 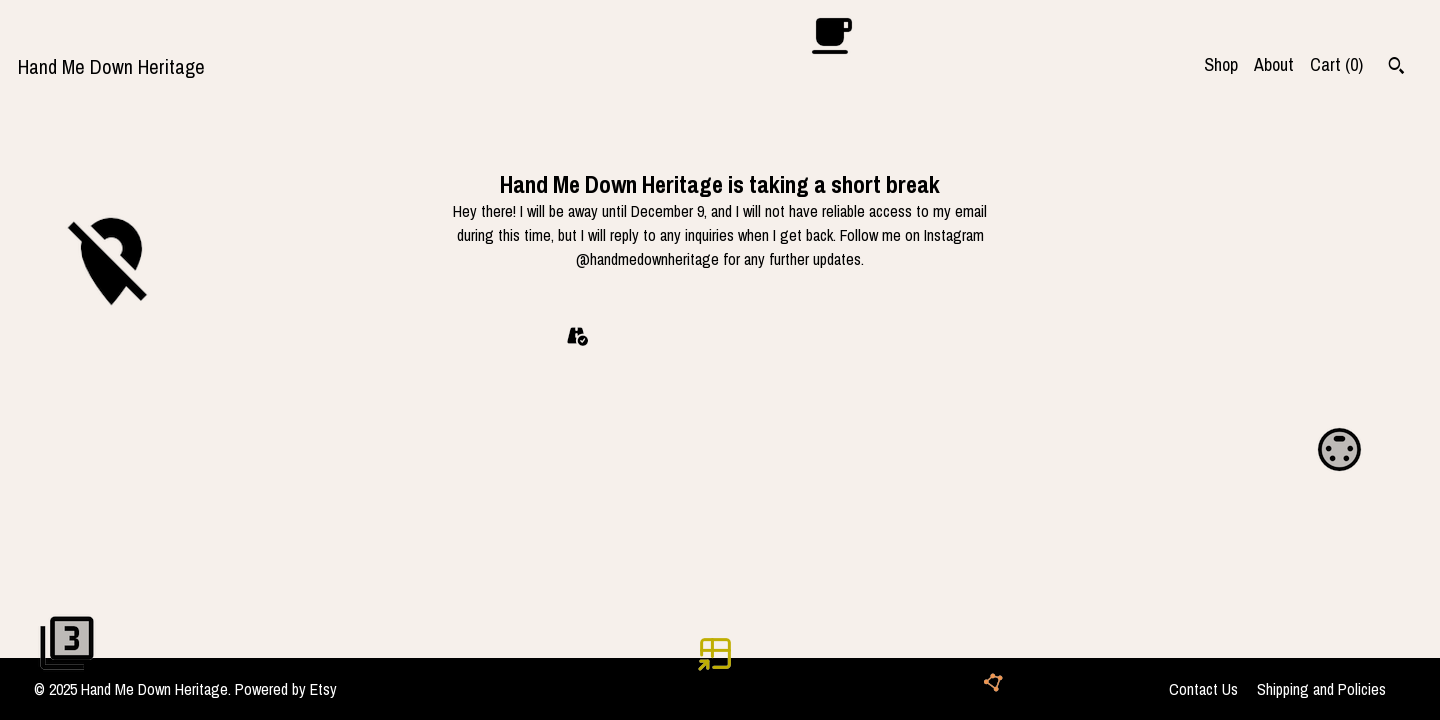 I want to click on create a shortcut to this table, so click(x=715, y=653).